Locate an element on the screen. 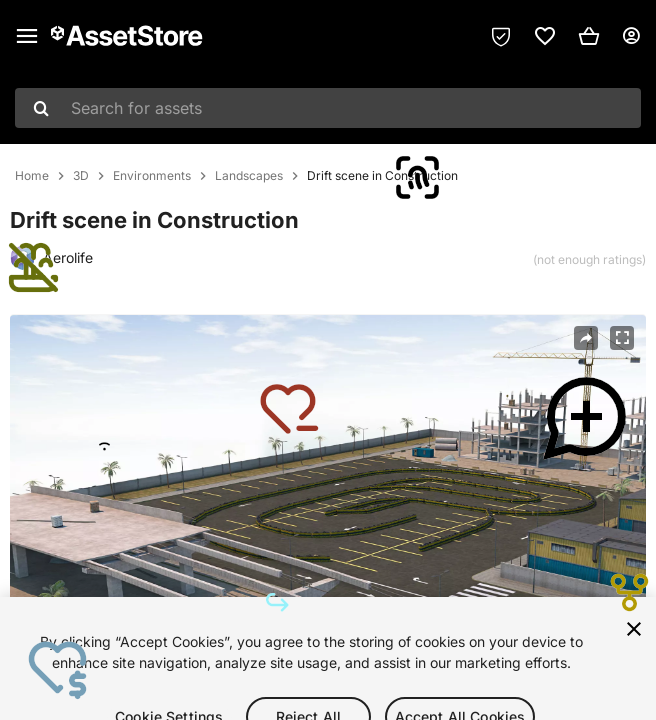 This screenshot has height=720, width=656. authenticate with fingerprint is located at coordinates (417, 177).